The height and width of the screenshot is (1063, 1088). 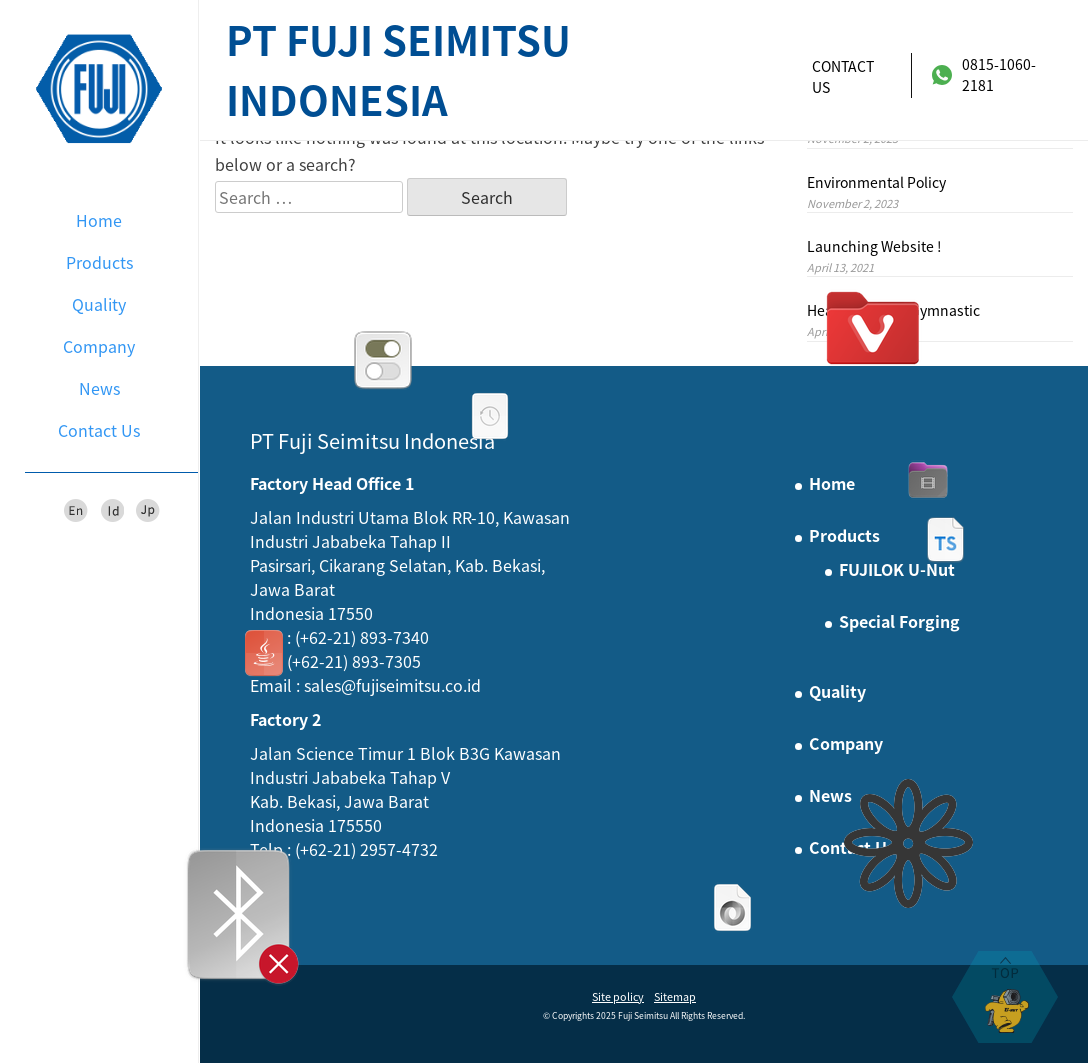 I want to click on bluetooth connectivity is disabled, so click(x=238, y=914).